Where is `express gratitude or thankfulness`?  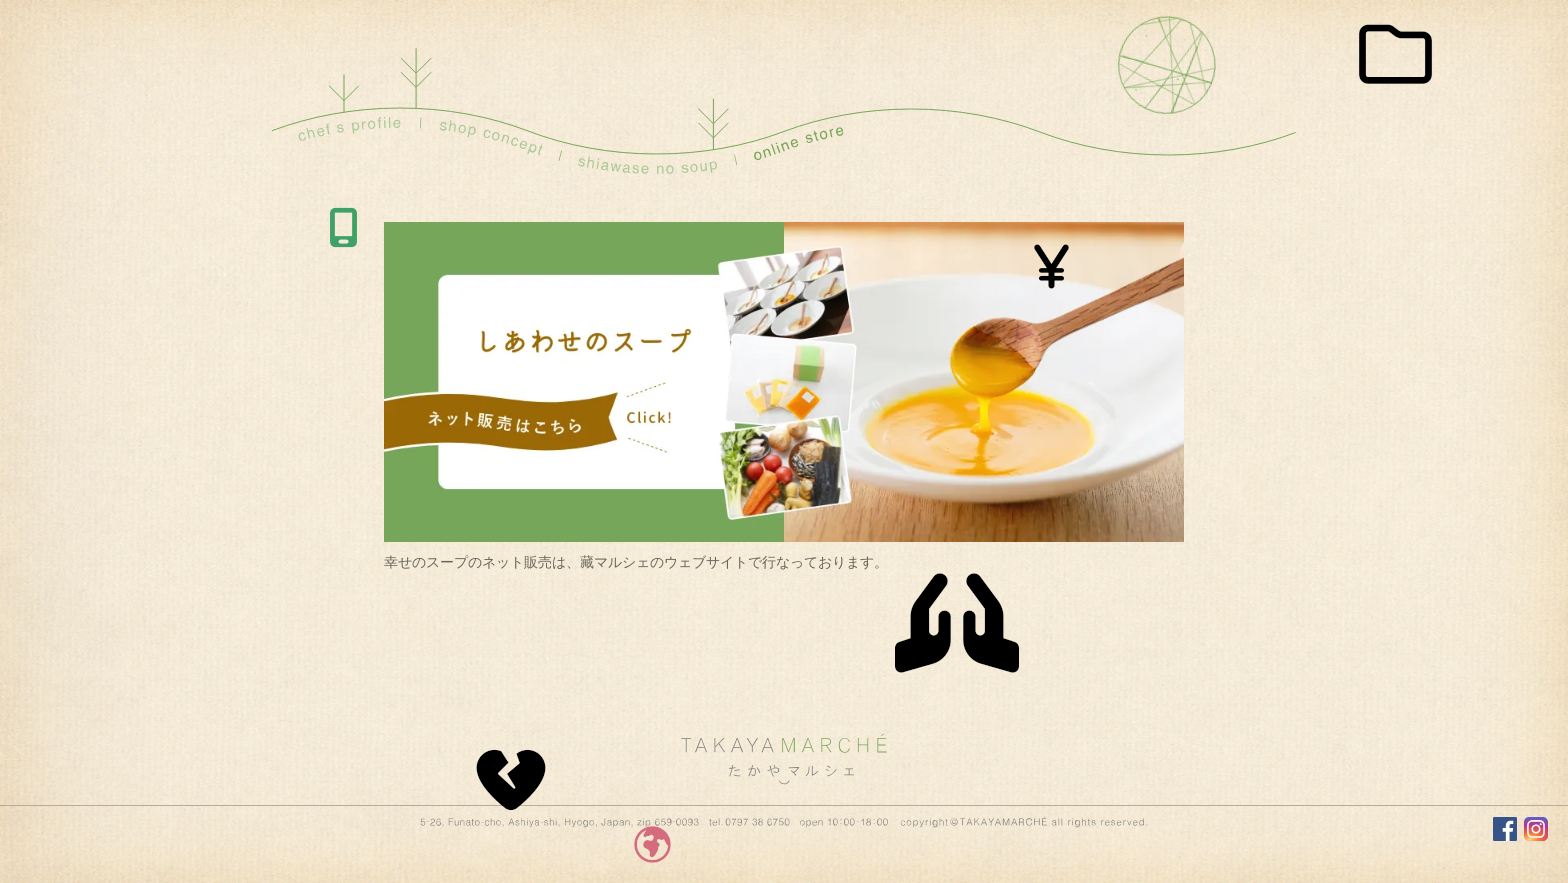 express gratitude or thankfulness is located at coordinates (957, 623).